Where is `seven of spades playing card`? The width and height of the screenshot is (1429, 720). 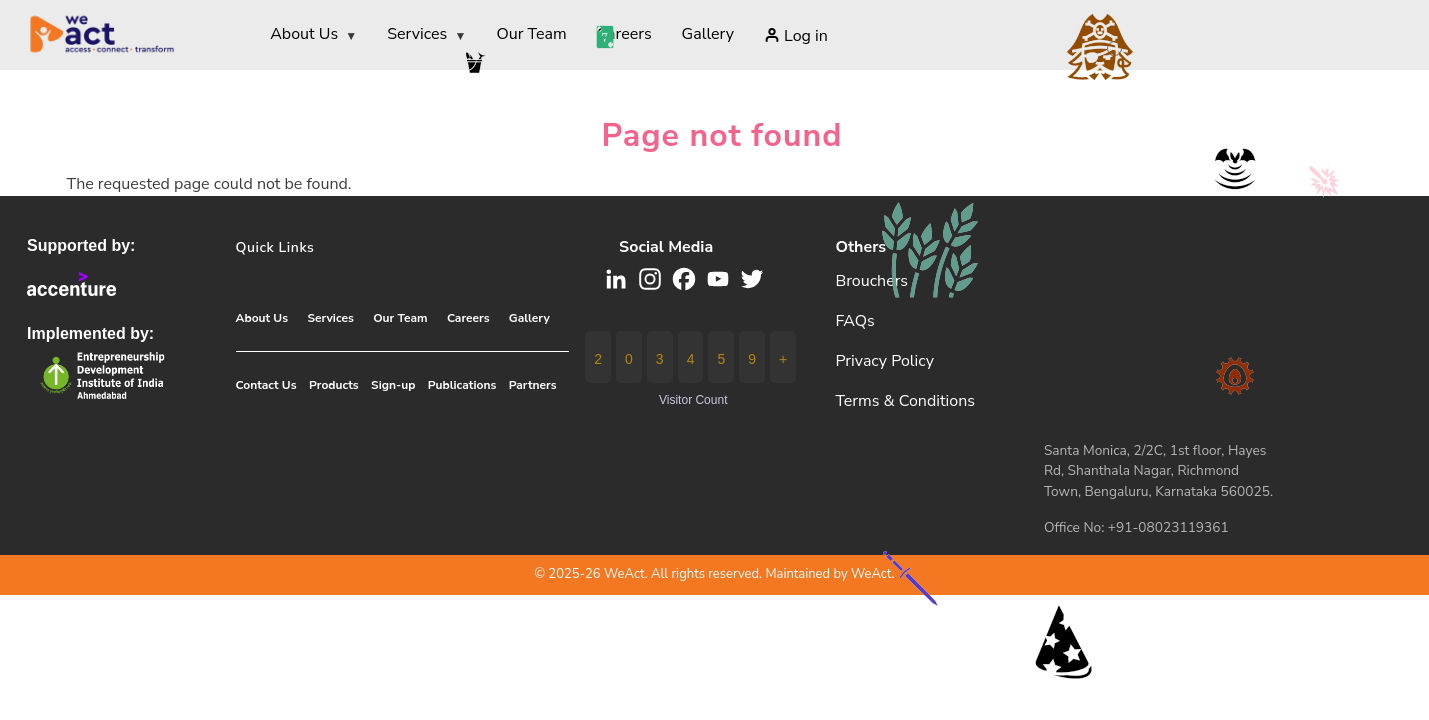
seven of spades playing card is located at coordinates (605, 37).